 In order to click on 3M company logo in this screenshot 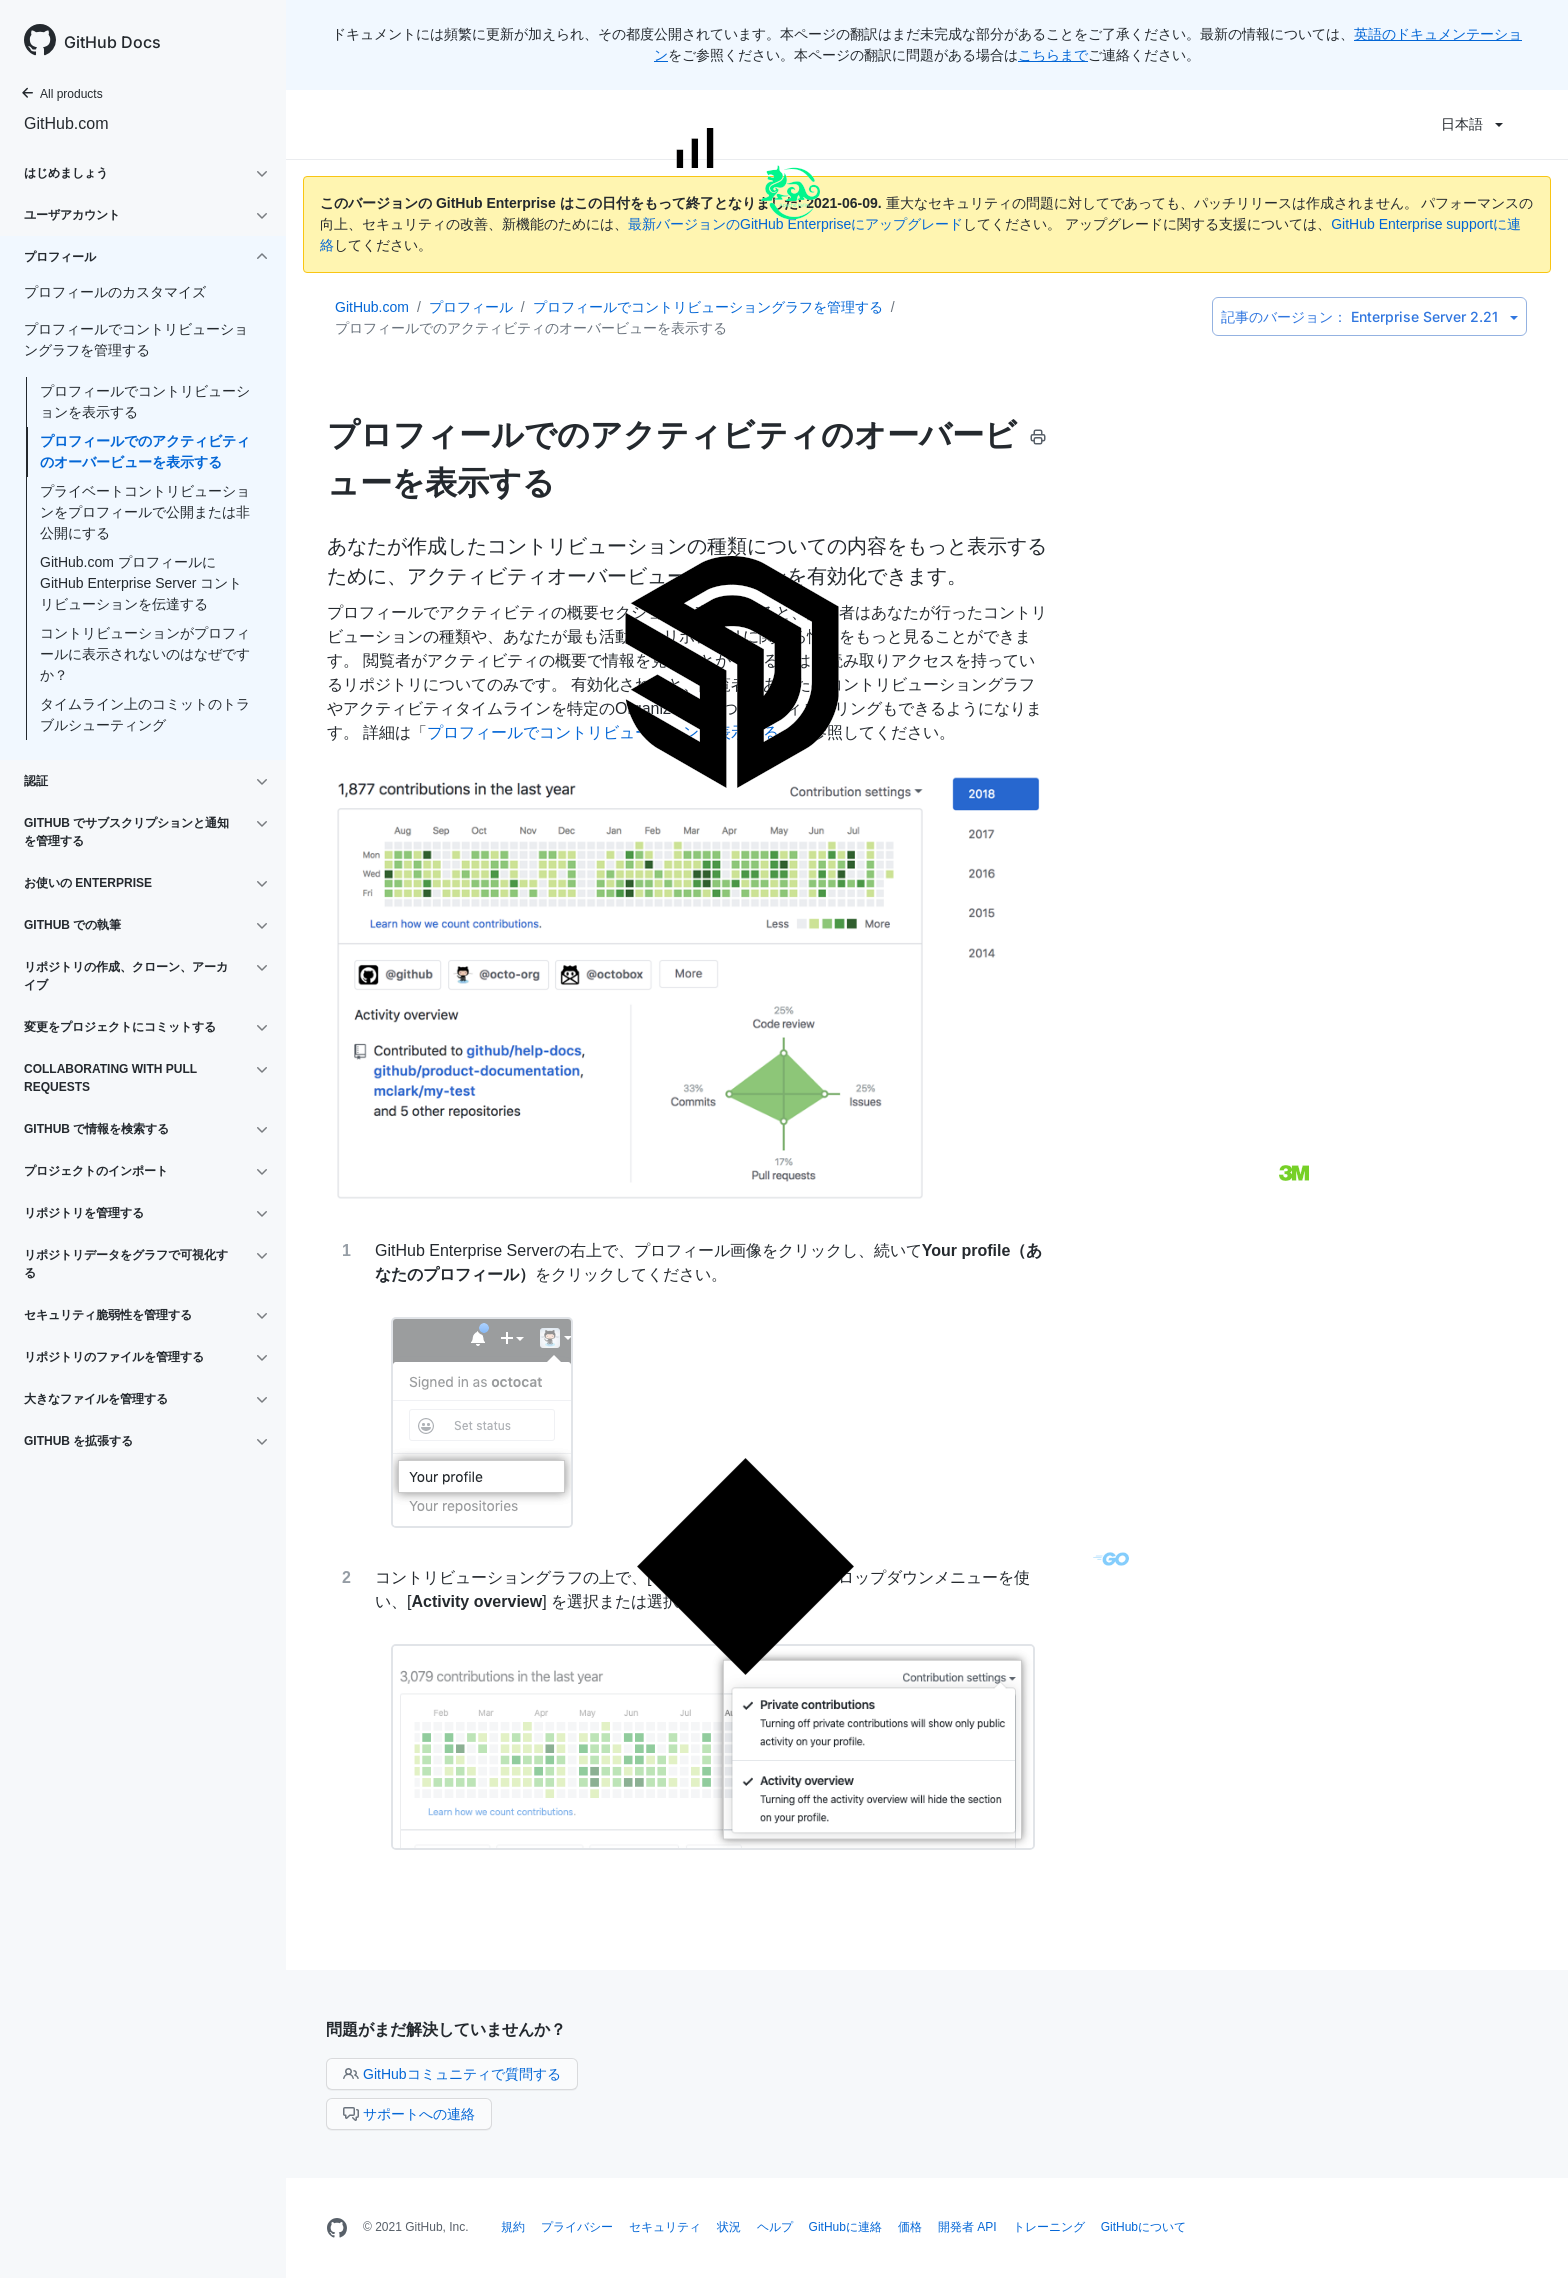, I will do `click(1294, 1173)`.